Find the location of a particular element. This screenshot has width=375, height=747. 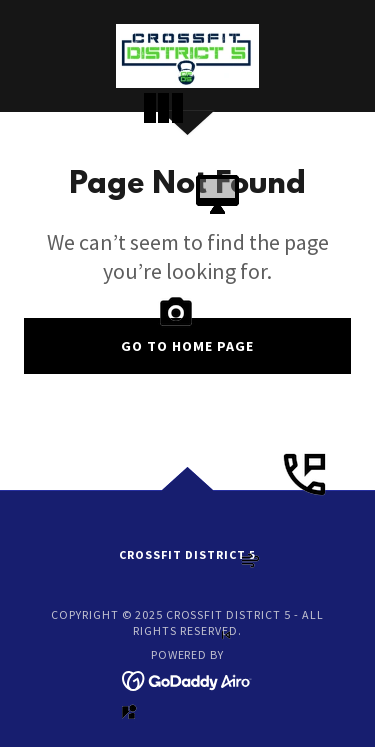

access street view mode on maps is located at coordinates (128, 712).